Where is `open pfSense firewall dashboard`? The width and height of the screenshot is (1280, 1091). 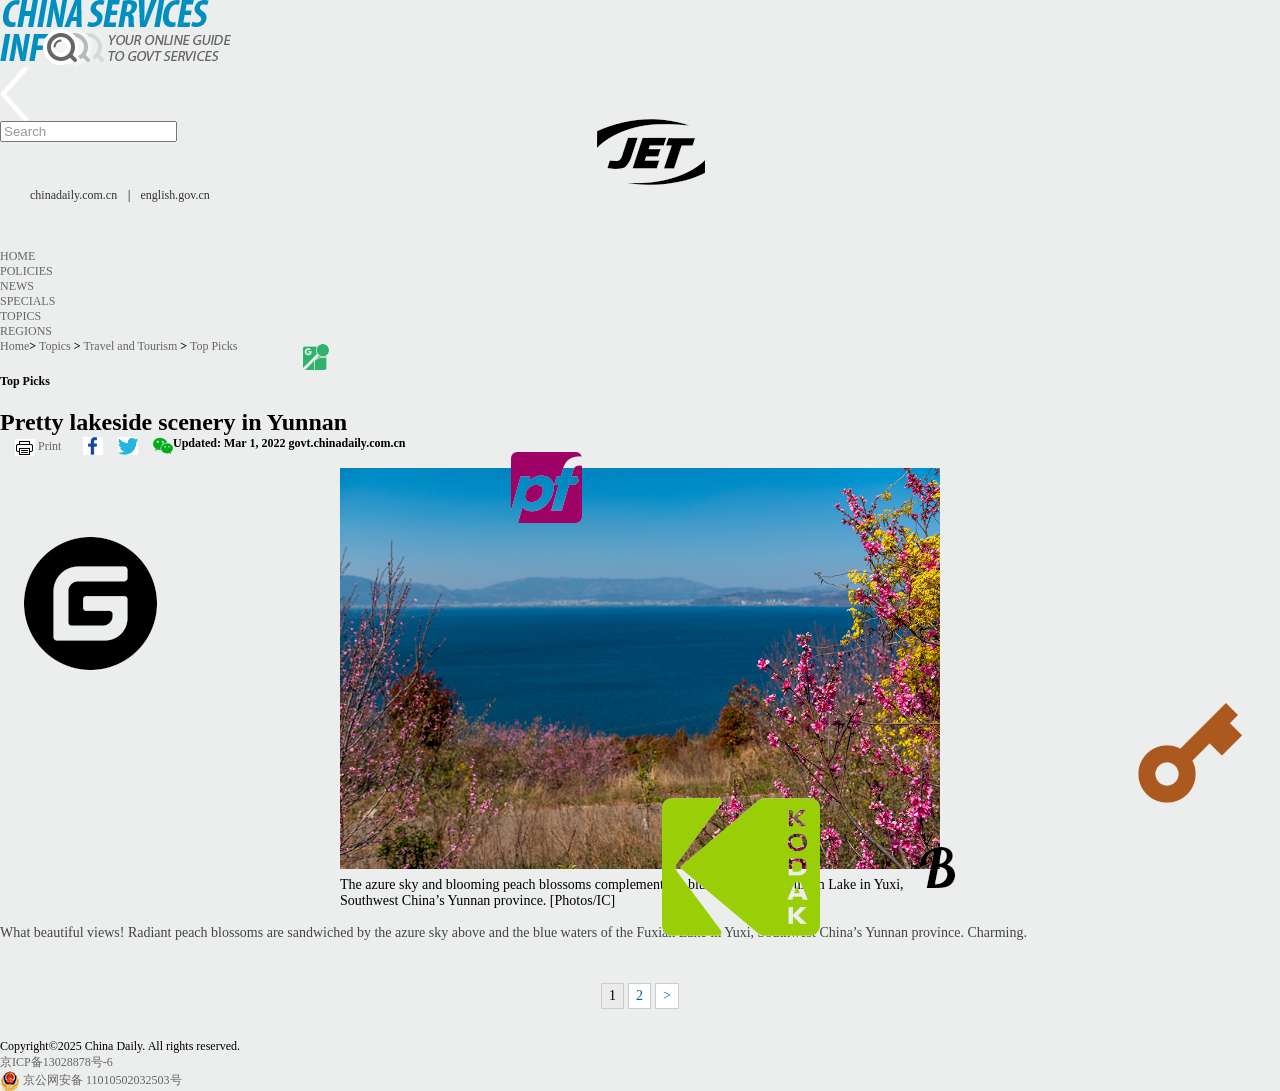 open pfSense firewall dashboard is located at coordinates (546, 487).